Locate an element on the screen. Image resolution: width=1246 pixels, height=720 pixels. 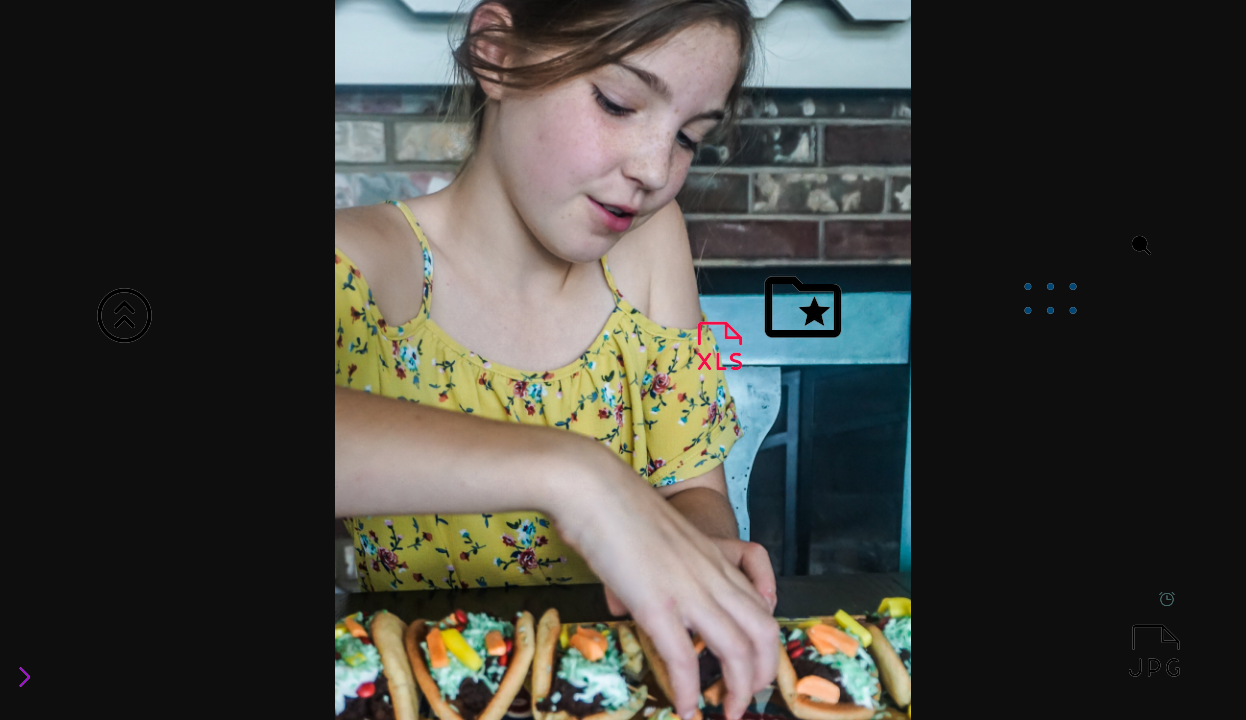
access your starred or favorite files is located at coordinates (803, 307).